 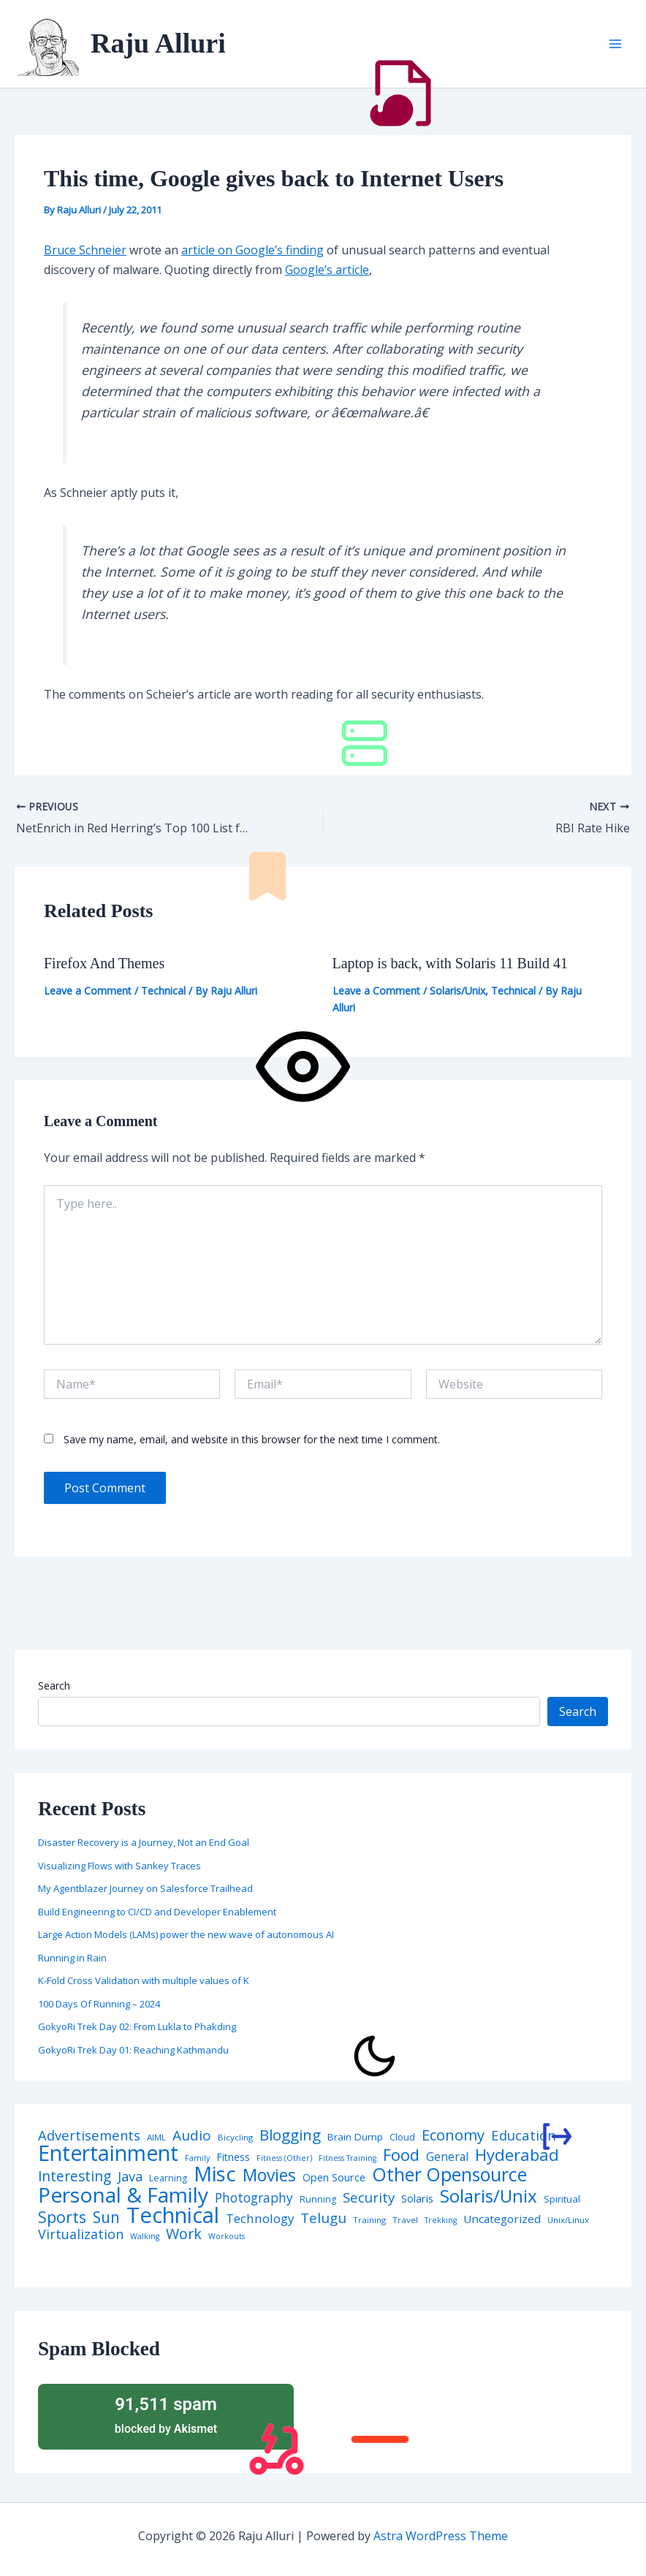 I want to click on decrease quantity or value, so click(x=380, y=2439).